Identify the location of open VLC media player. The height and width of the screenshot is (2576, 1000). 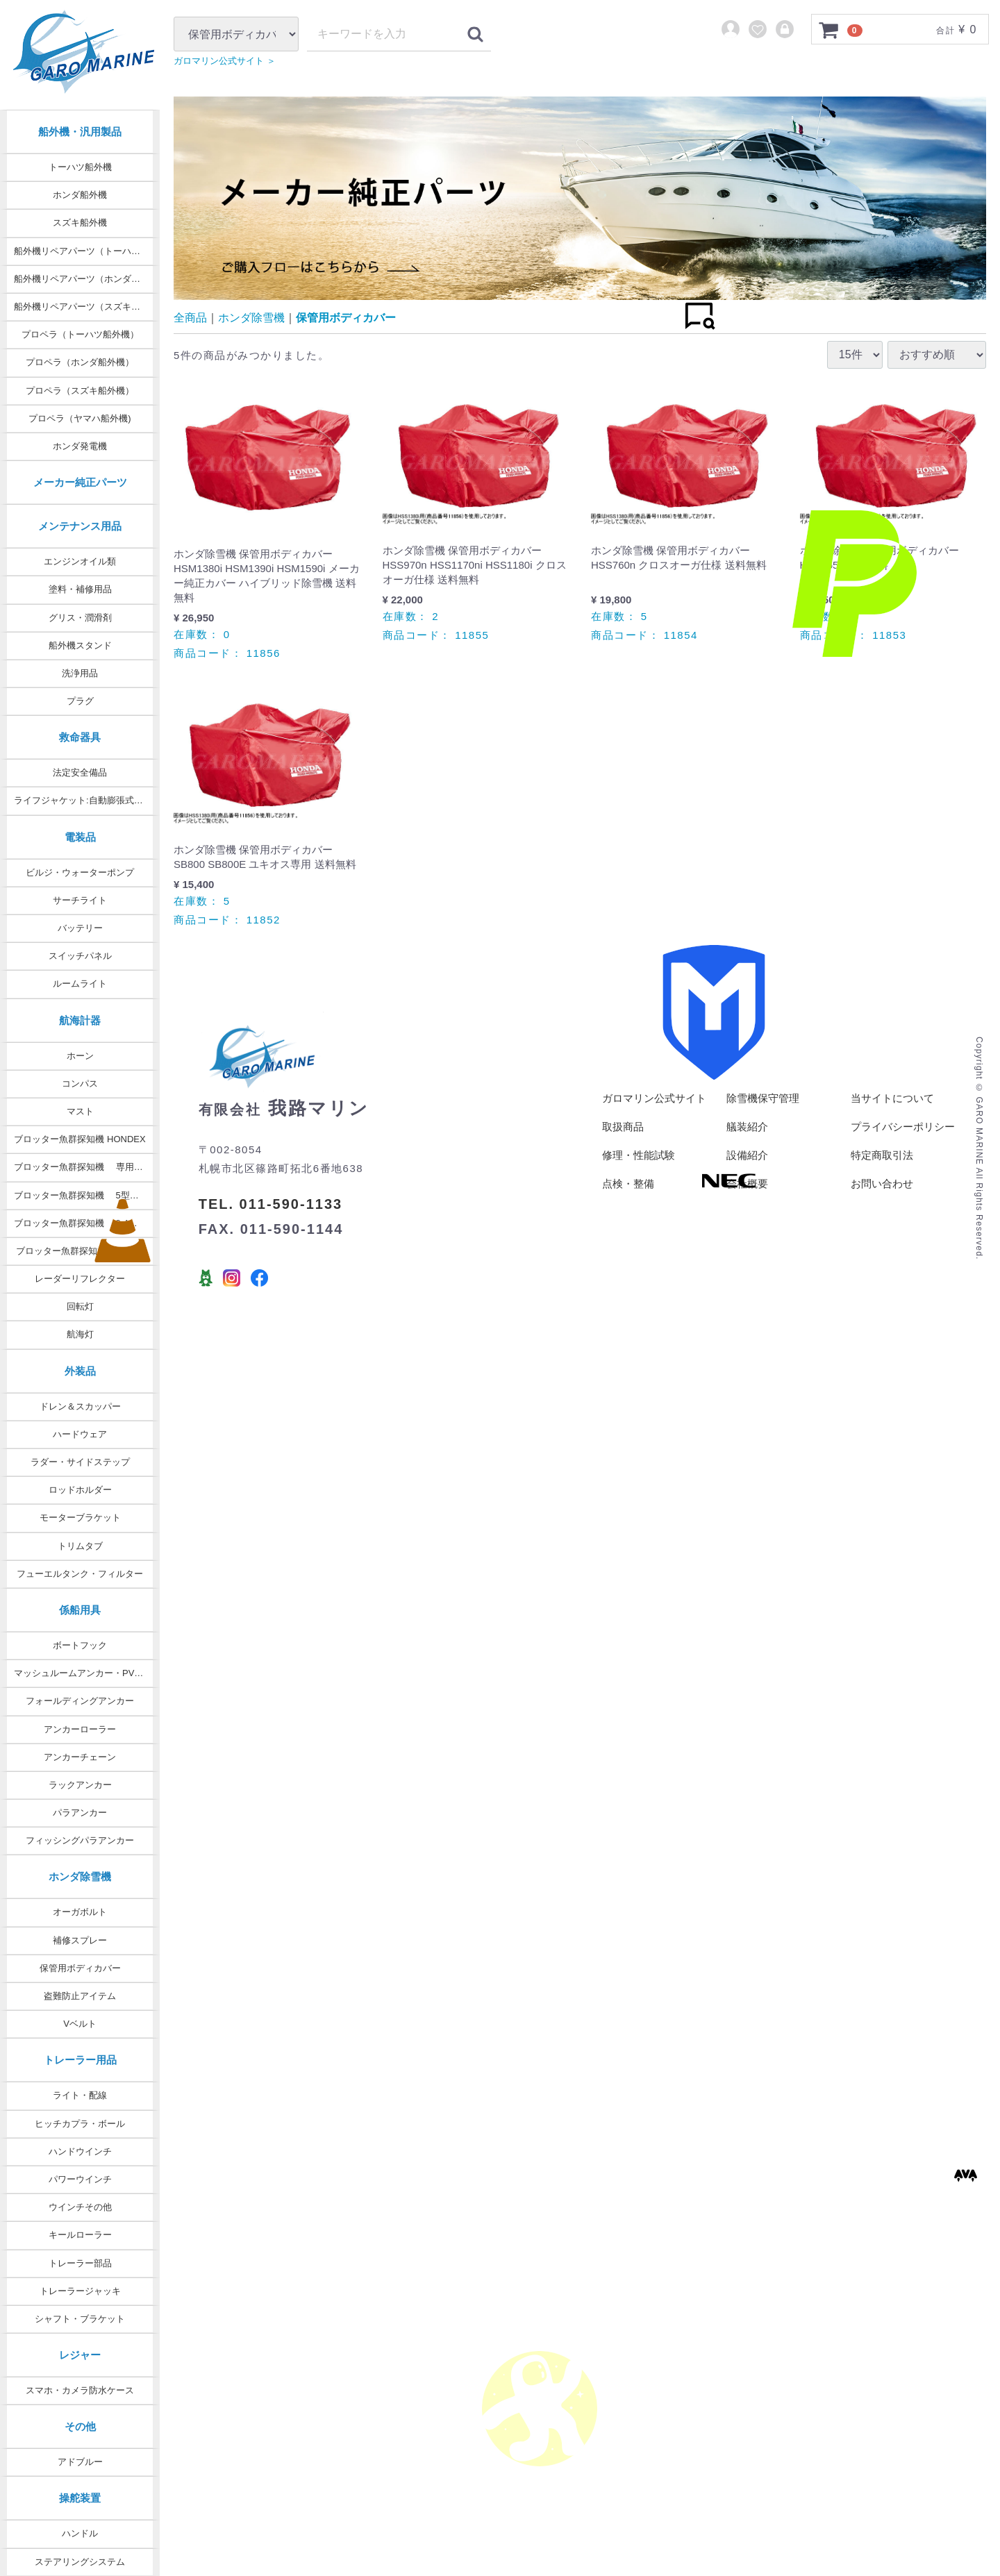
(122, 1230).